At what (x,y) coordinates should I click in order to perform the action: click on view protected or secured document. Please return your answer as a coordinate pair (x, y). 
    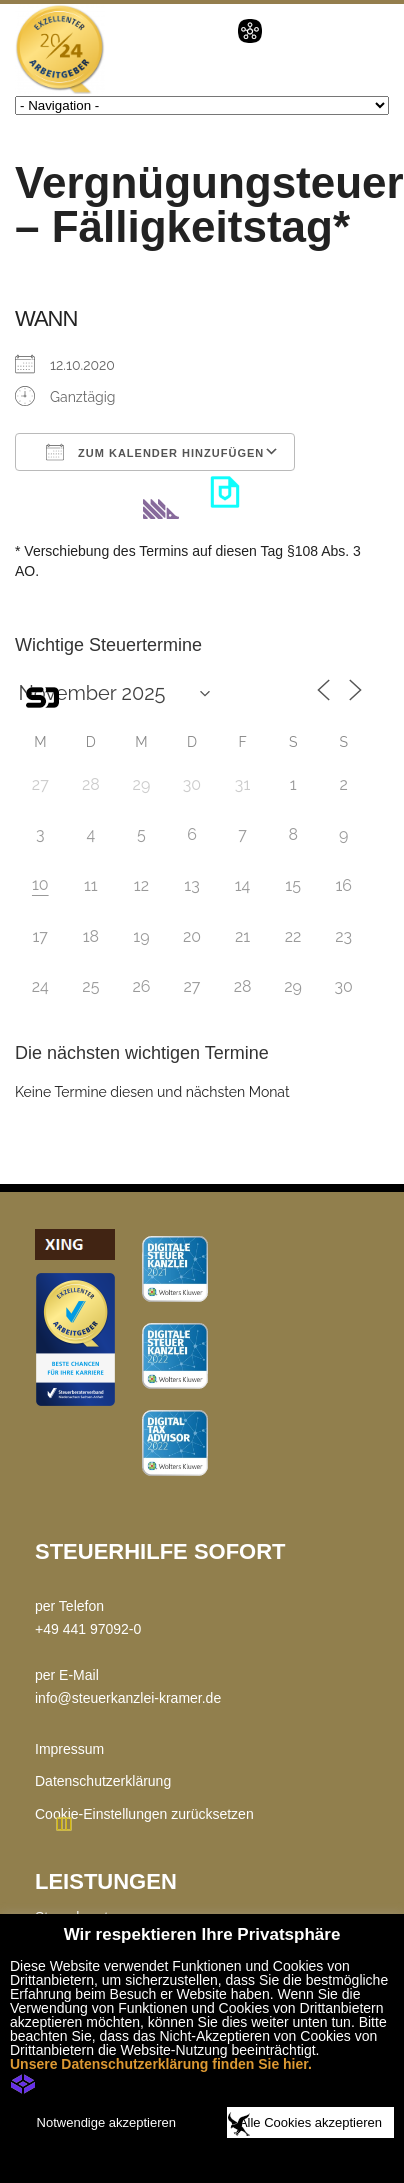
    Looking at the image, I should click on (225, 492).